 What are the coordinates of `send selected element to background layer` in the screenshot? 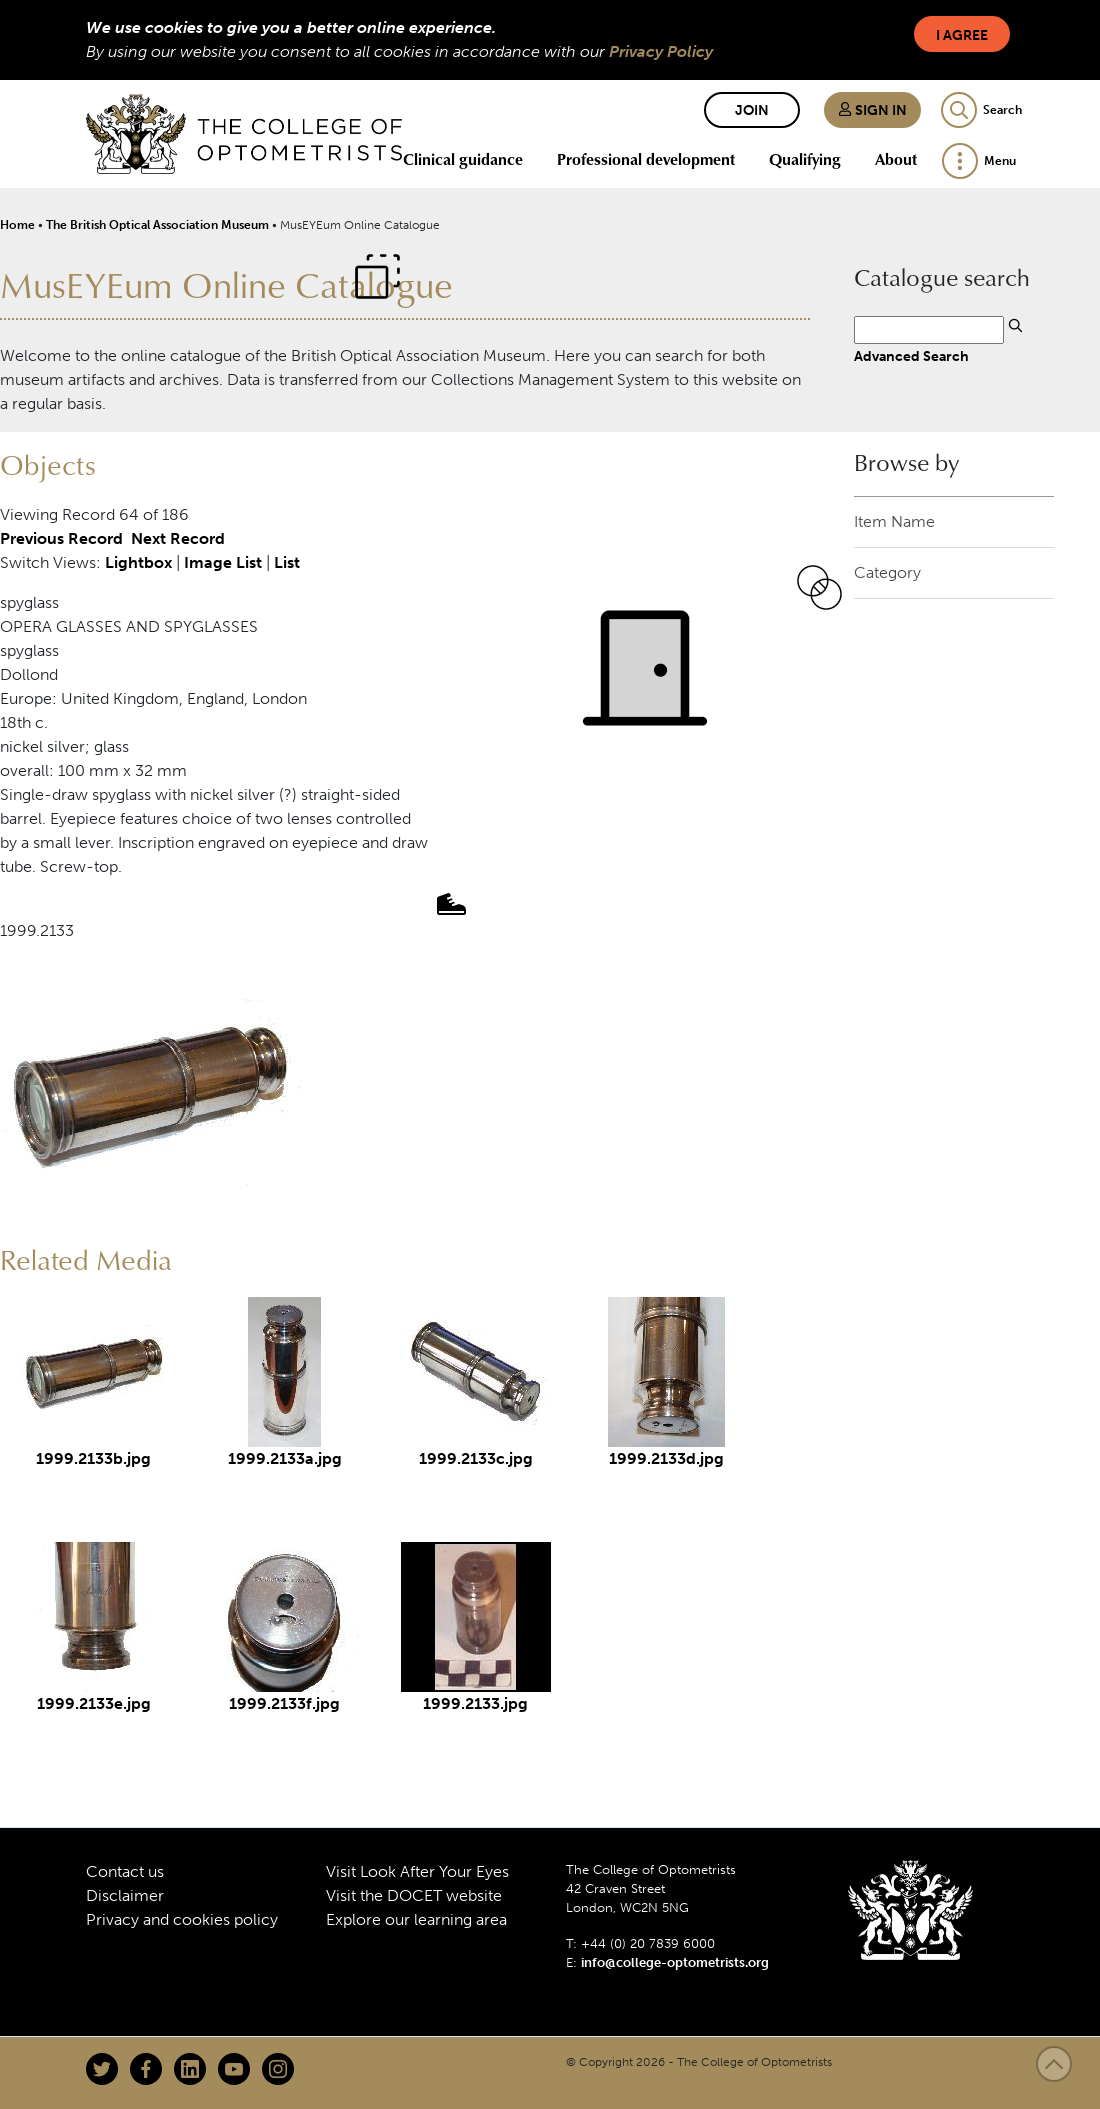 It's located at (377, 276).